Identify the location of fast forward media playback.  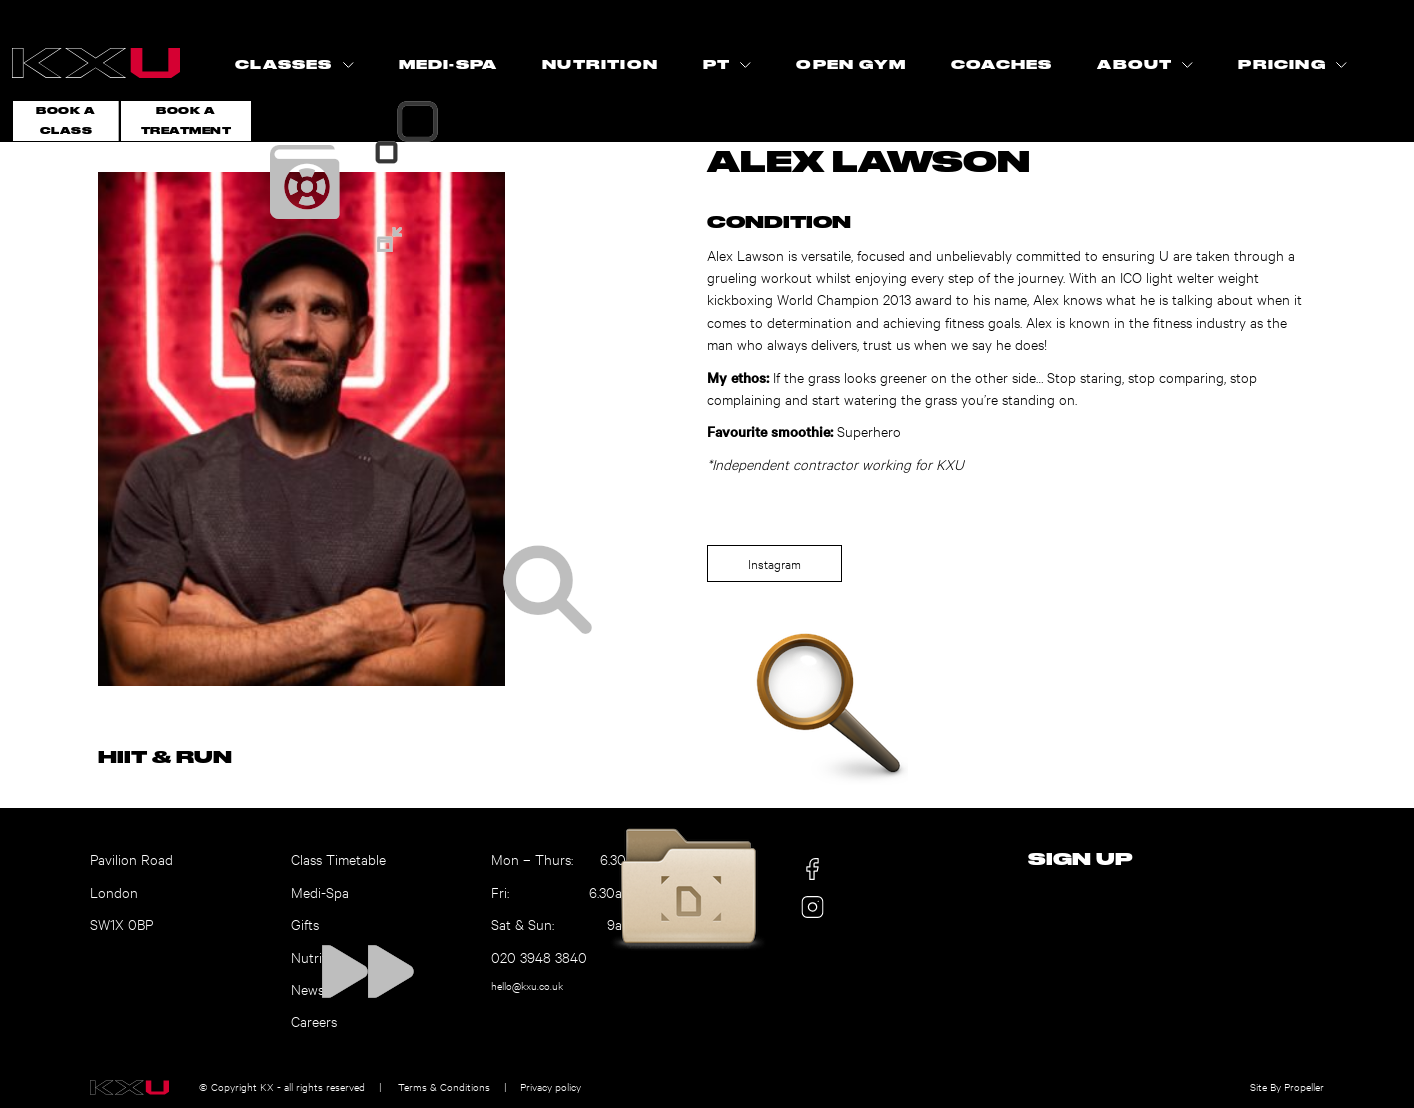
(368, 971).